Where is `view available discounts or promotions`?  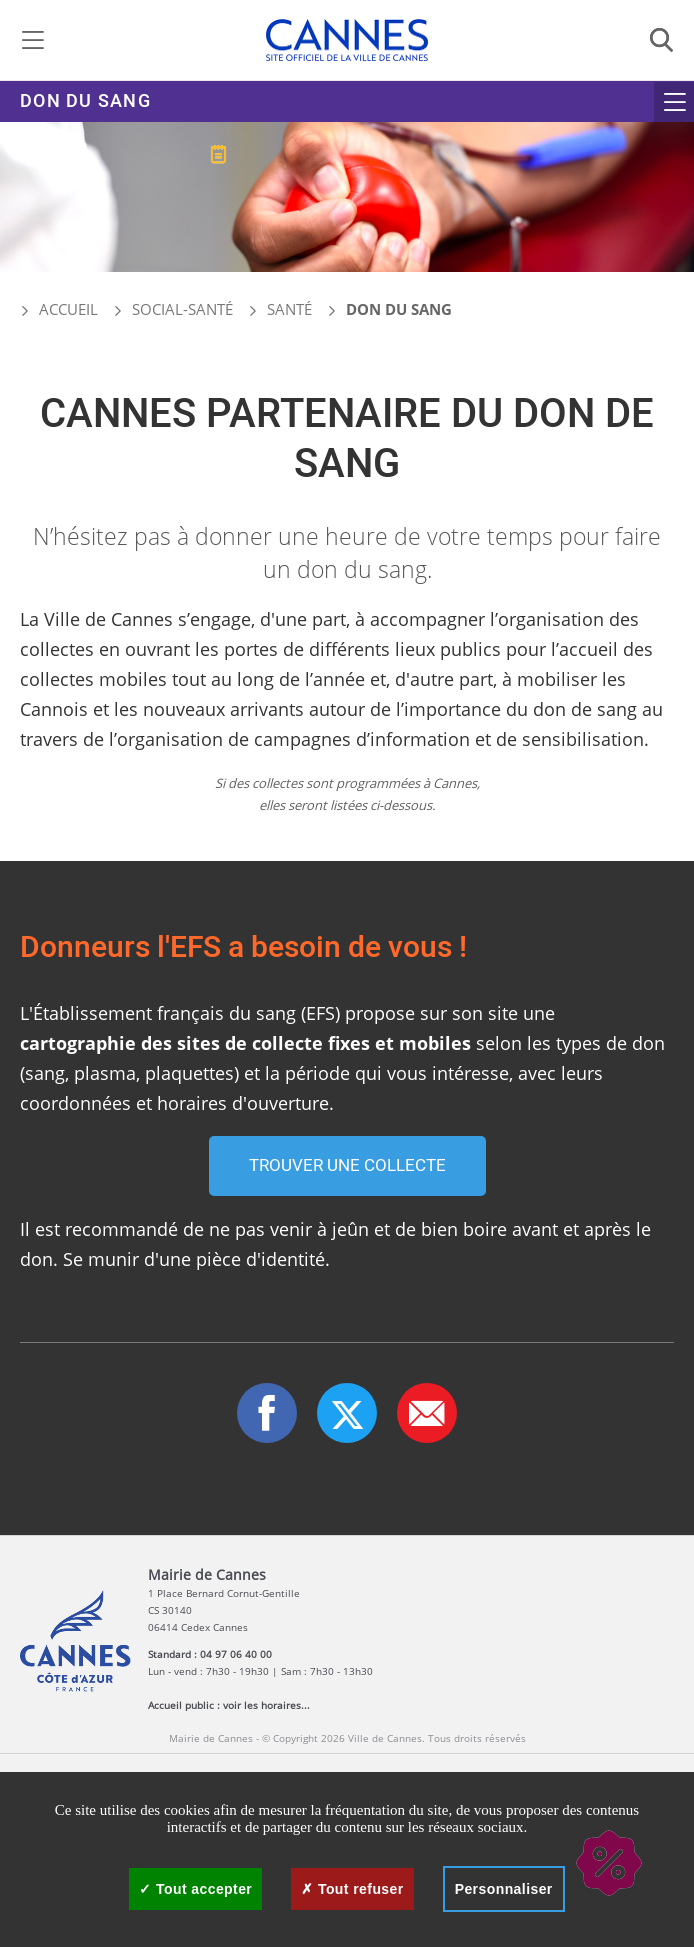
view available discounts or promotions is located at coordinates (609, 1863).